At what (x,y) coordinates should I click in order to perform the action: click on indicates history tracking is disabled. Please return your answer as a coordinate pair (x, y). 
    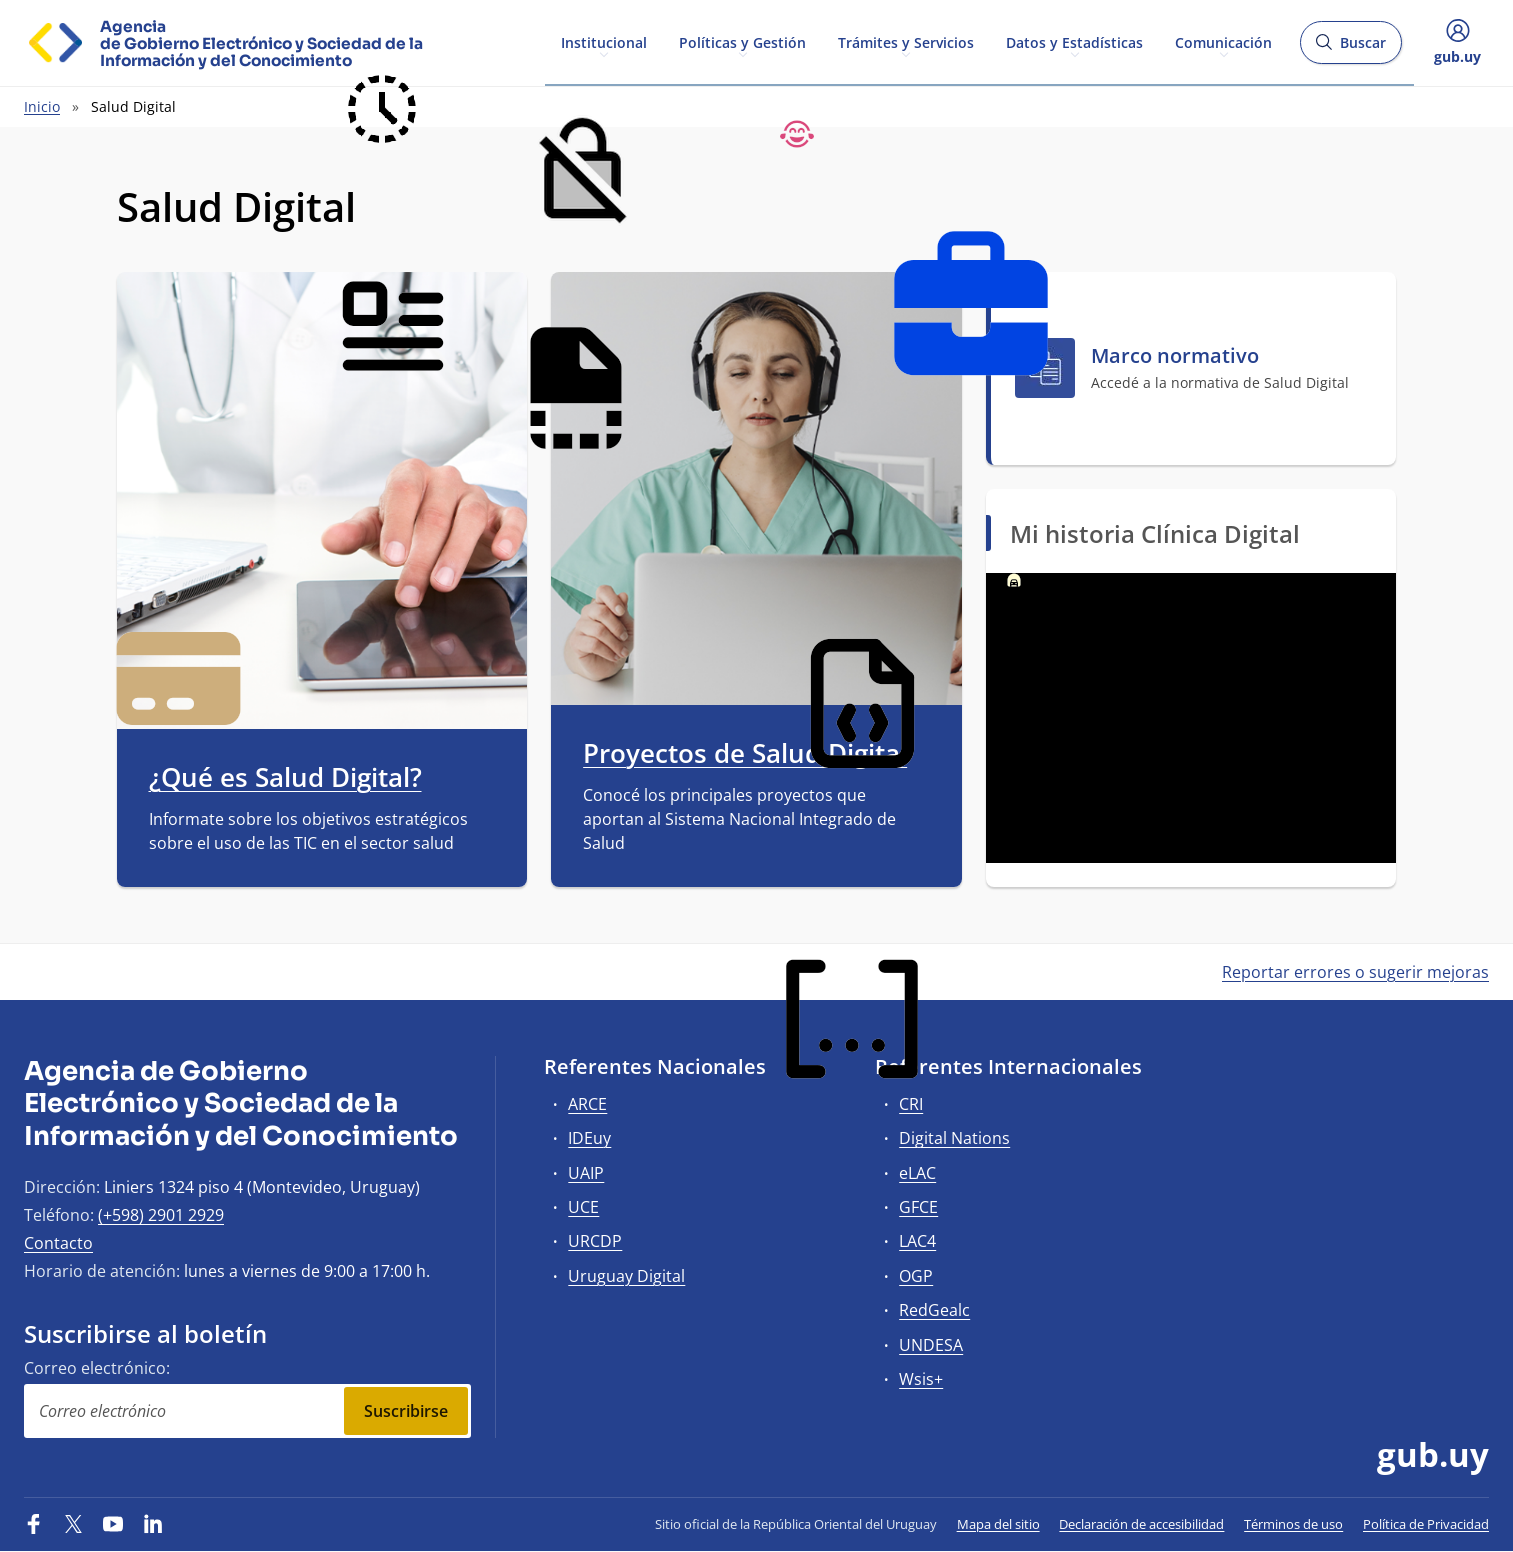
    Looking at the image, I should click on (382, 109).